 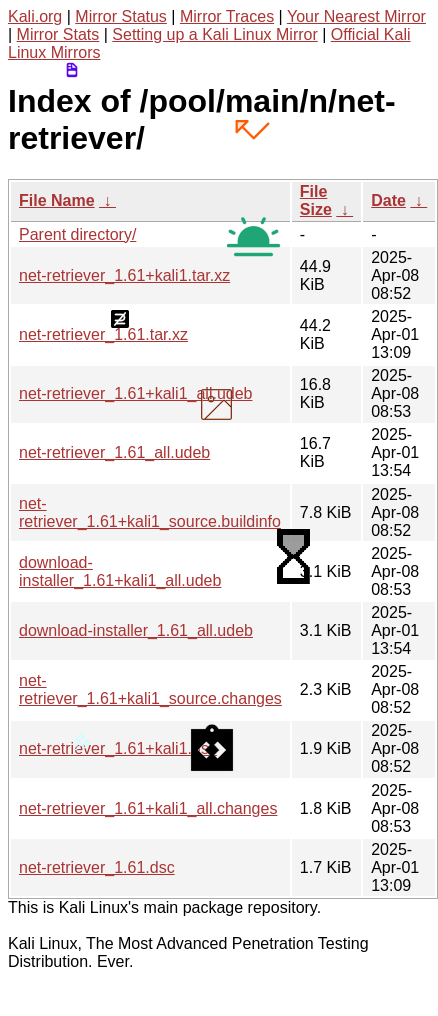 What do you see at coordinates (293, 556) in the screenshot?
I see `indicates time remaining or process starting` at bounding box center [293, 556].